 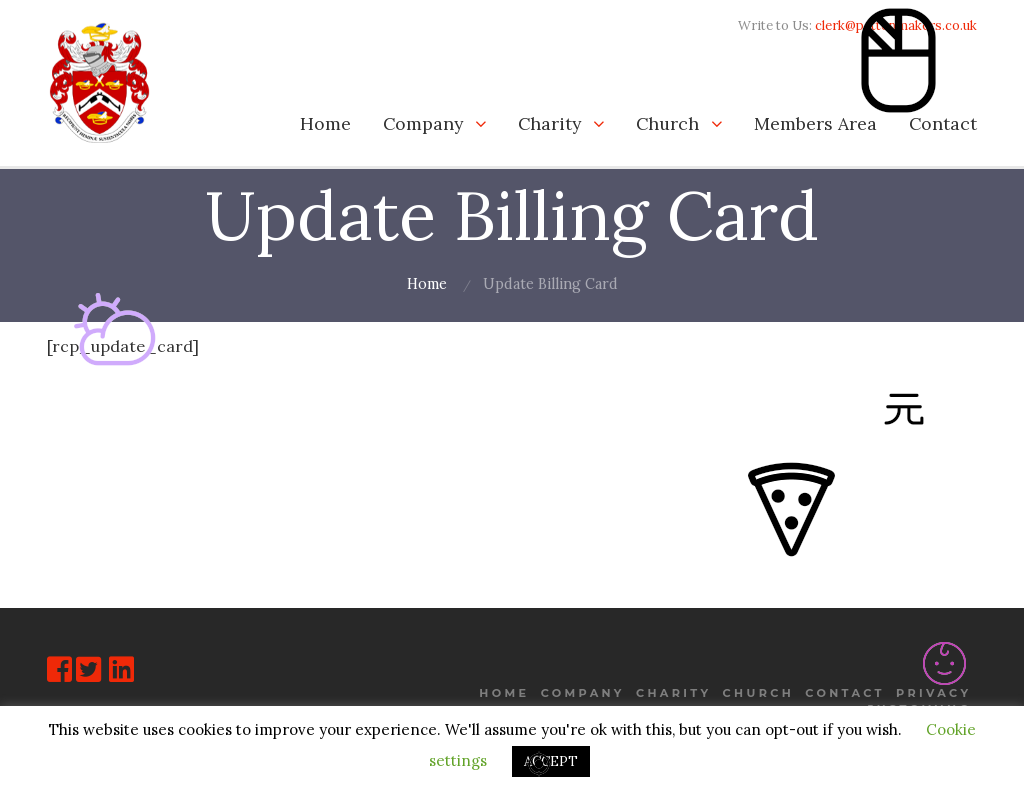 What do you see at coordinates (539, 764) in the screenshot?
I see `center map on current location` at bounding box center [539, 764].